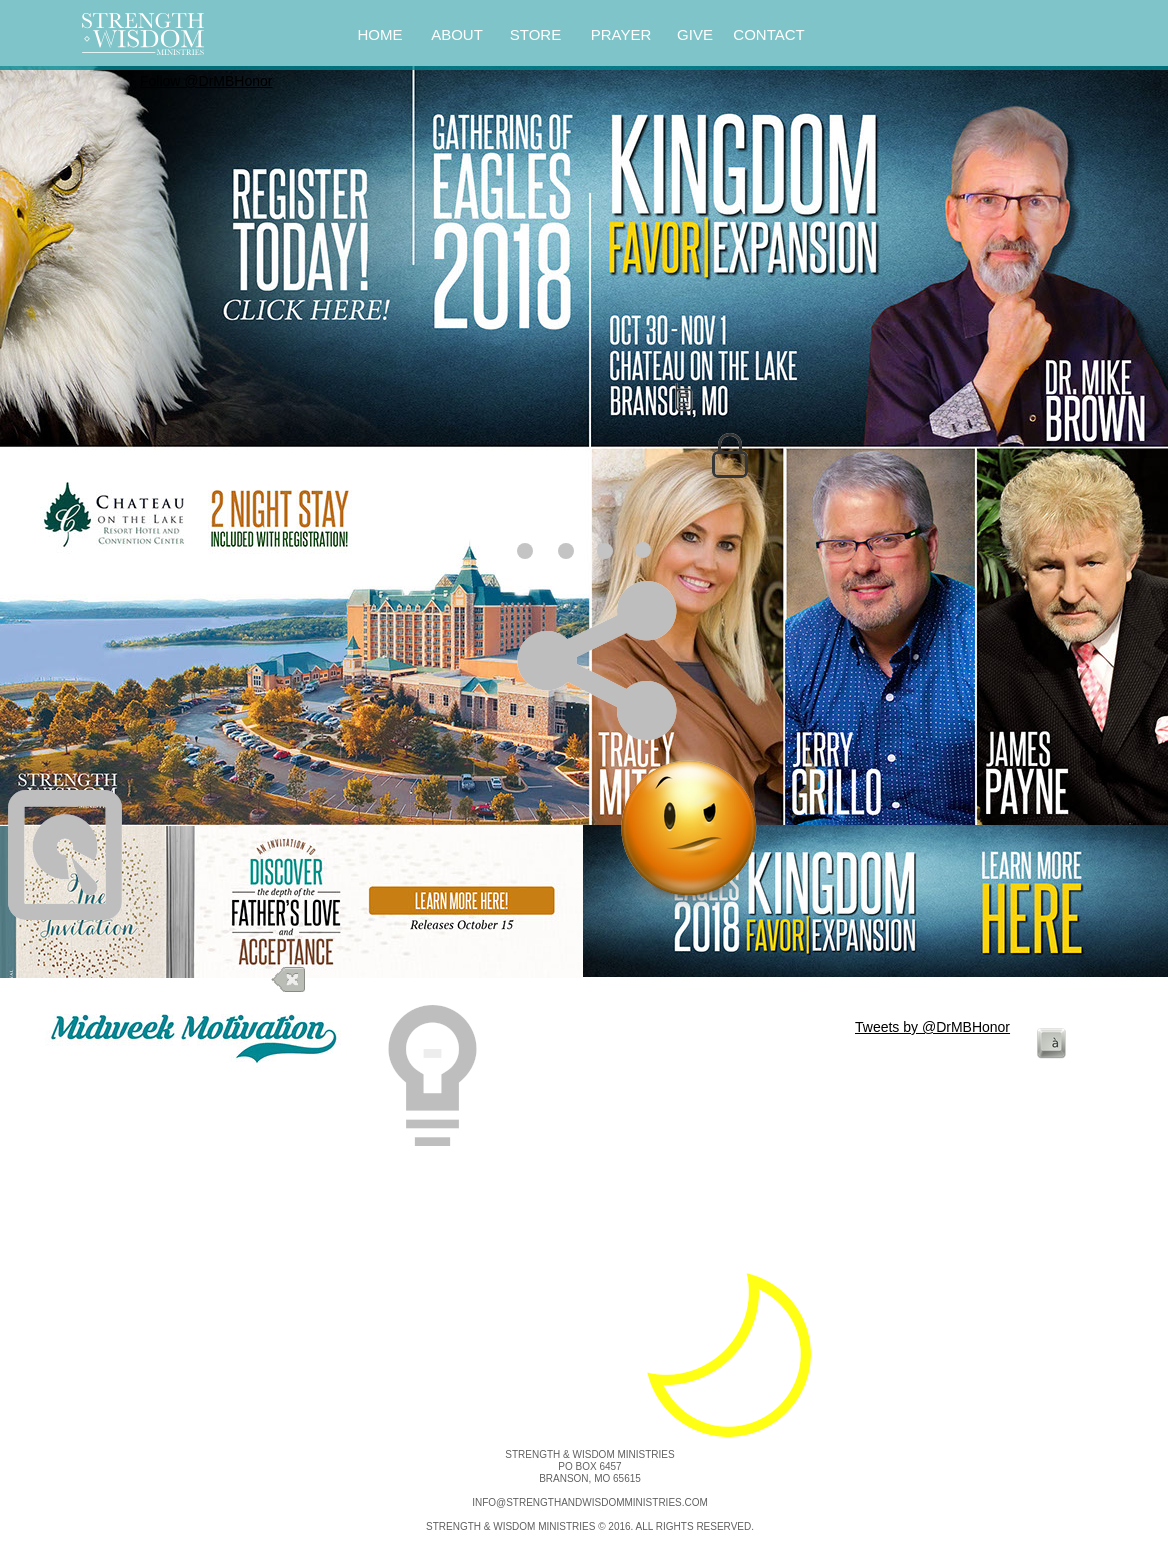 The height and width of the screenshot is (1545, 1168). Describe the element at coordinates (287, 979) in the screenshot. I see `clear or delete entered text` at that location.